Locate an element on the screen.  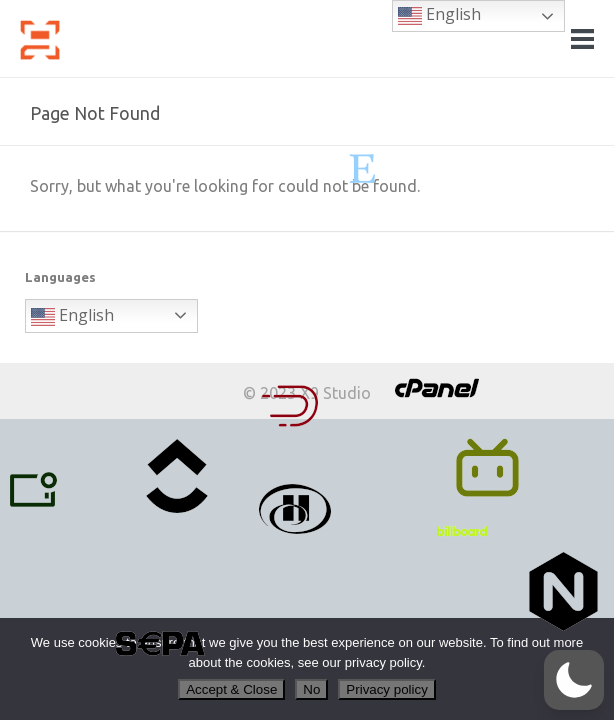
access phone camera or video recording is located at coordinates (32, 490).